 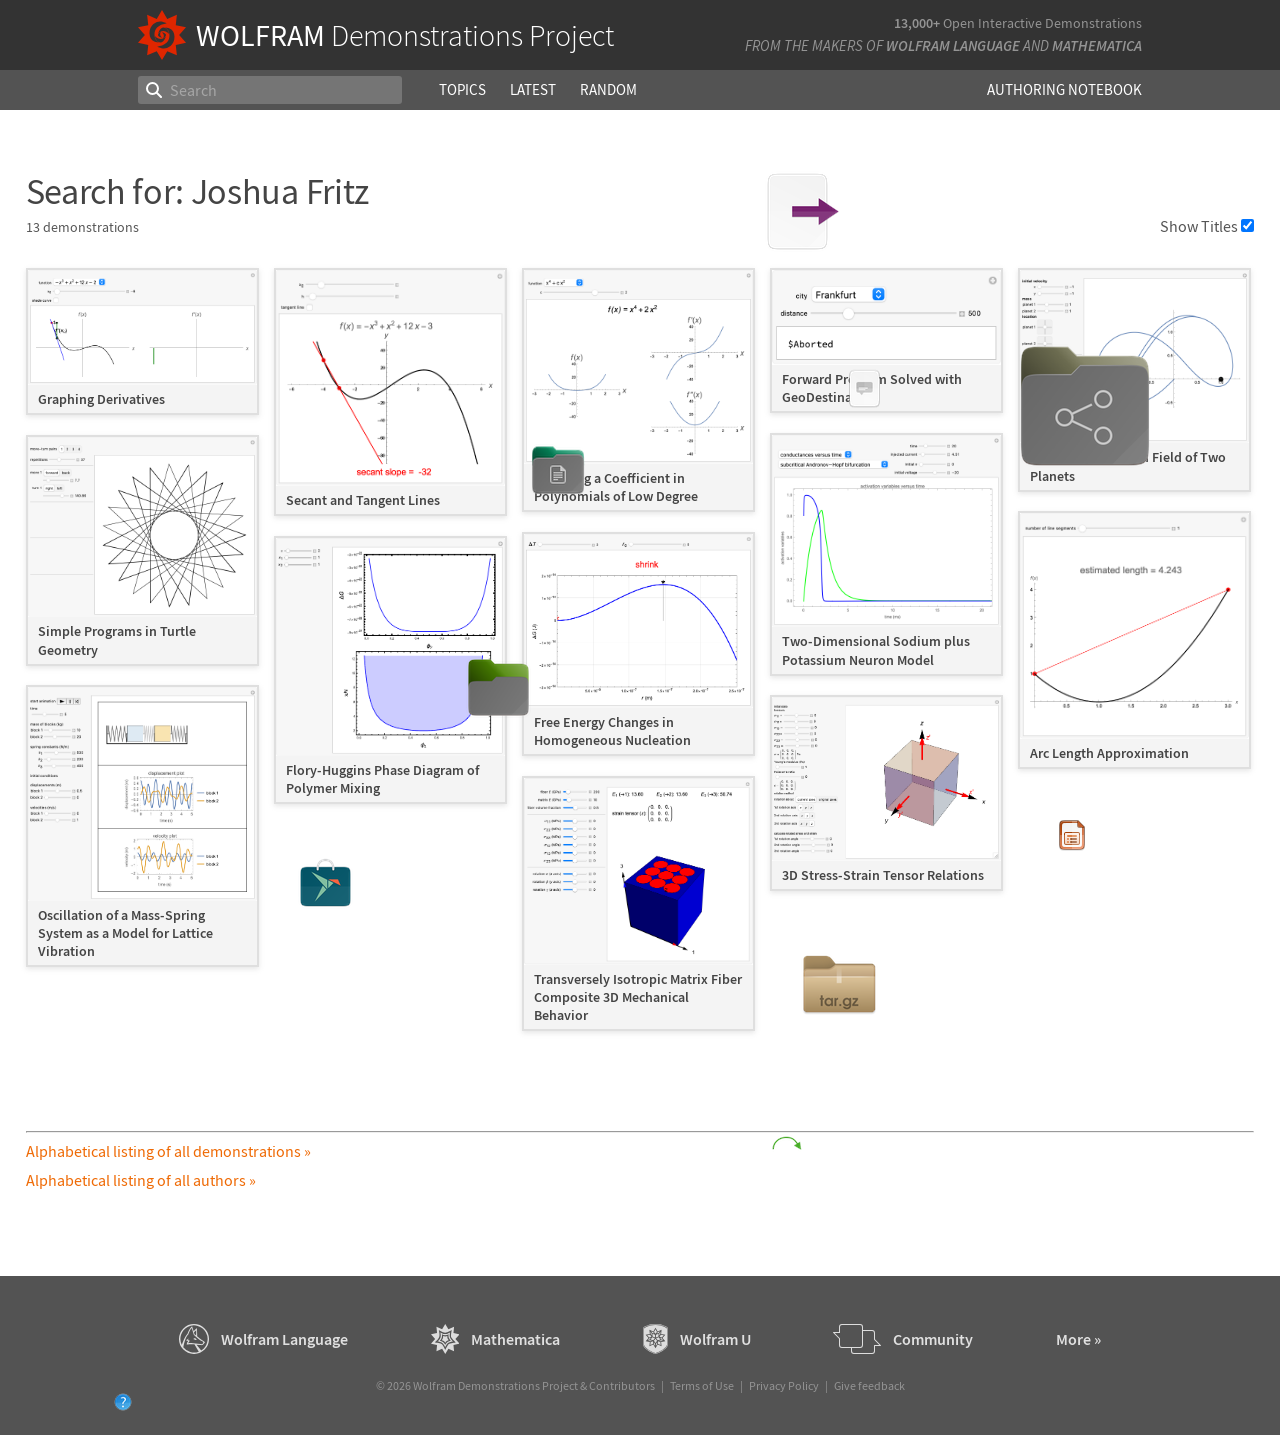 What do you see at coordinates (839, 986) in the screenshot?
I see `folder containing tar.gz compressed archive files` at bounding box center [839, 986].